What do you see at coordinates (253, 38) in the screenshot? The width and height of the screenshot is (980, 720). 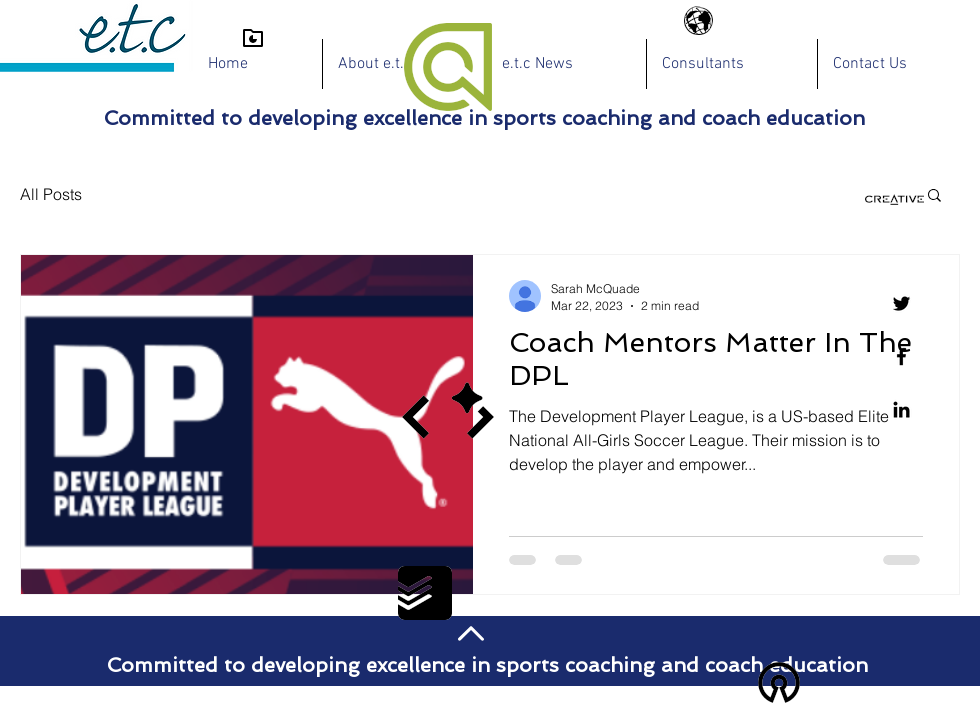 I see `access analytics or reports folder` at bounding box center [253, 38].